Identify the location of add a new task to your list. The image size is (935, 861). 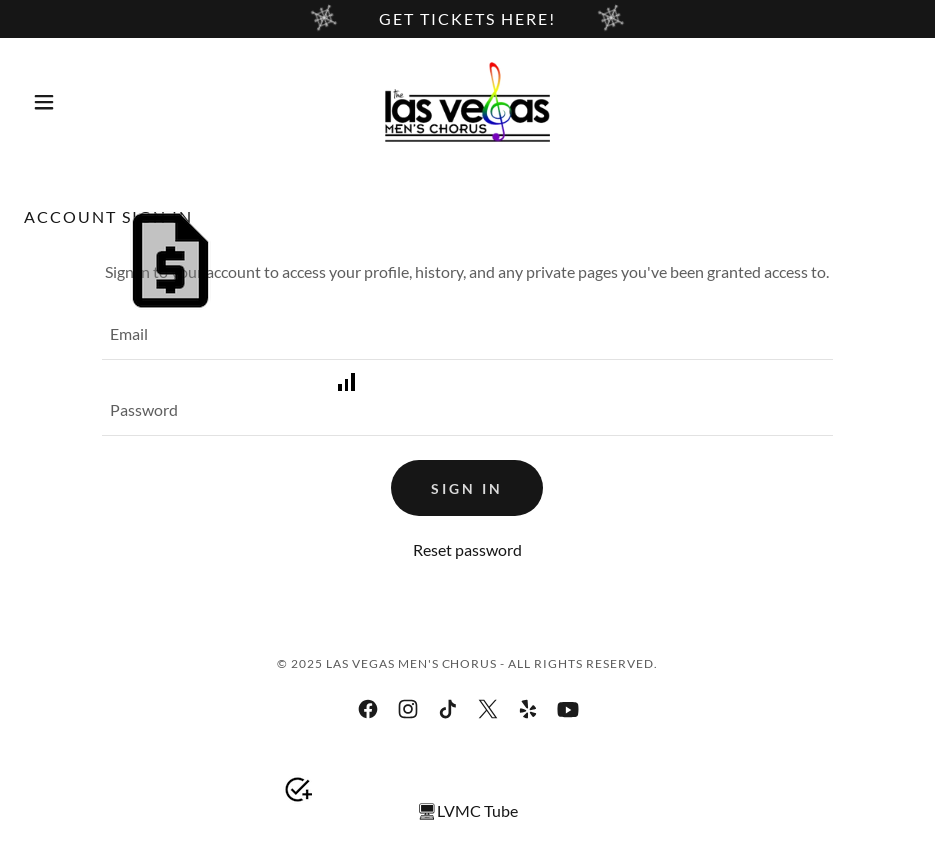
(297, 789).